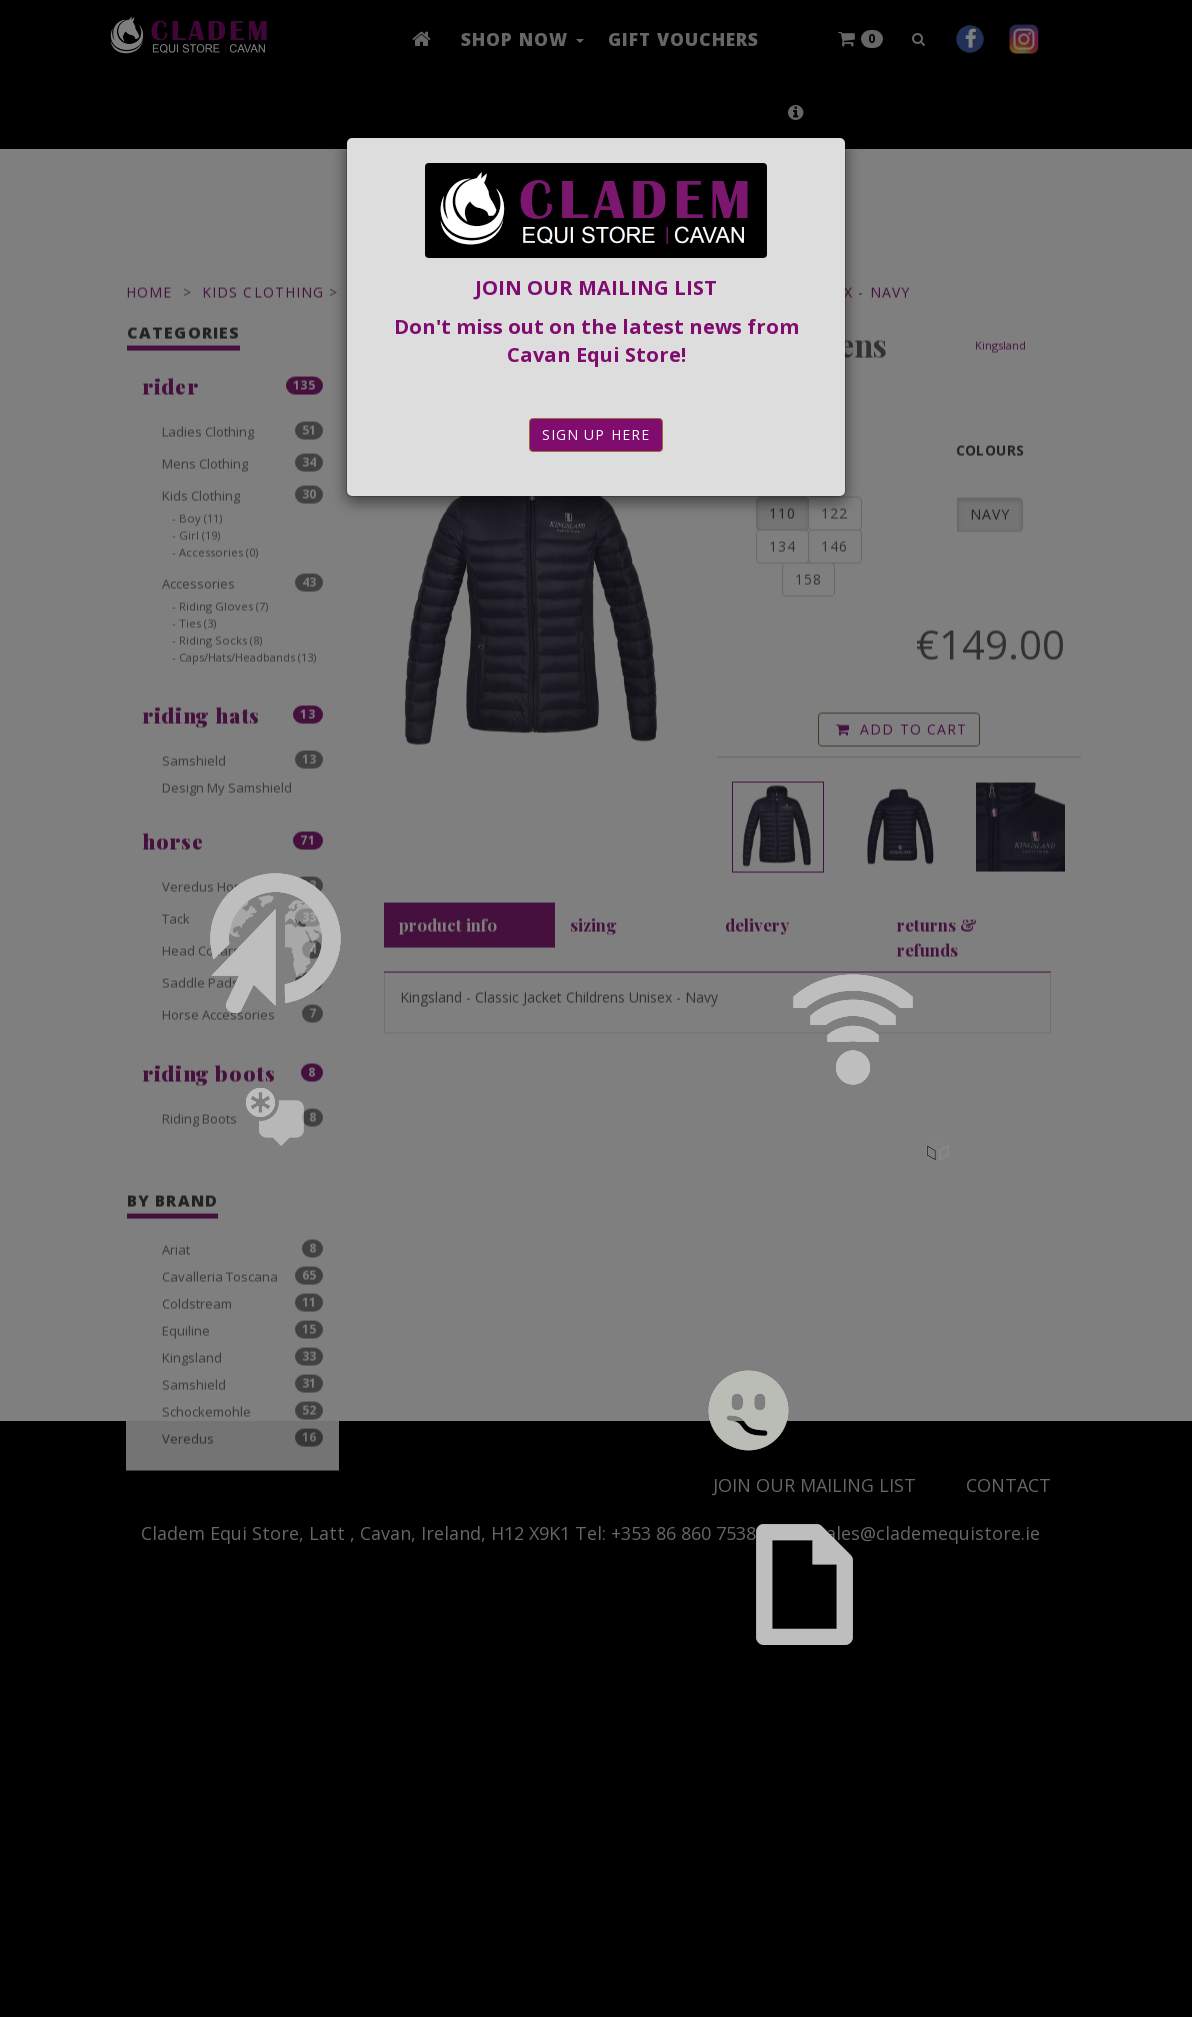 This screenshot has height=2017, width=1192. What do you see at coordinates (804, 1580) in the screenshot?
I see `a generic text or document file` at bounding box center [804, 1580].